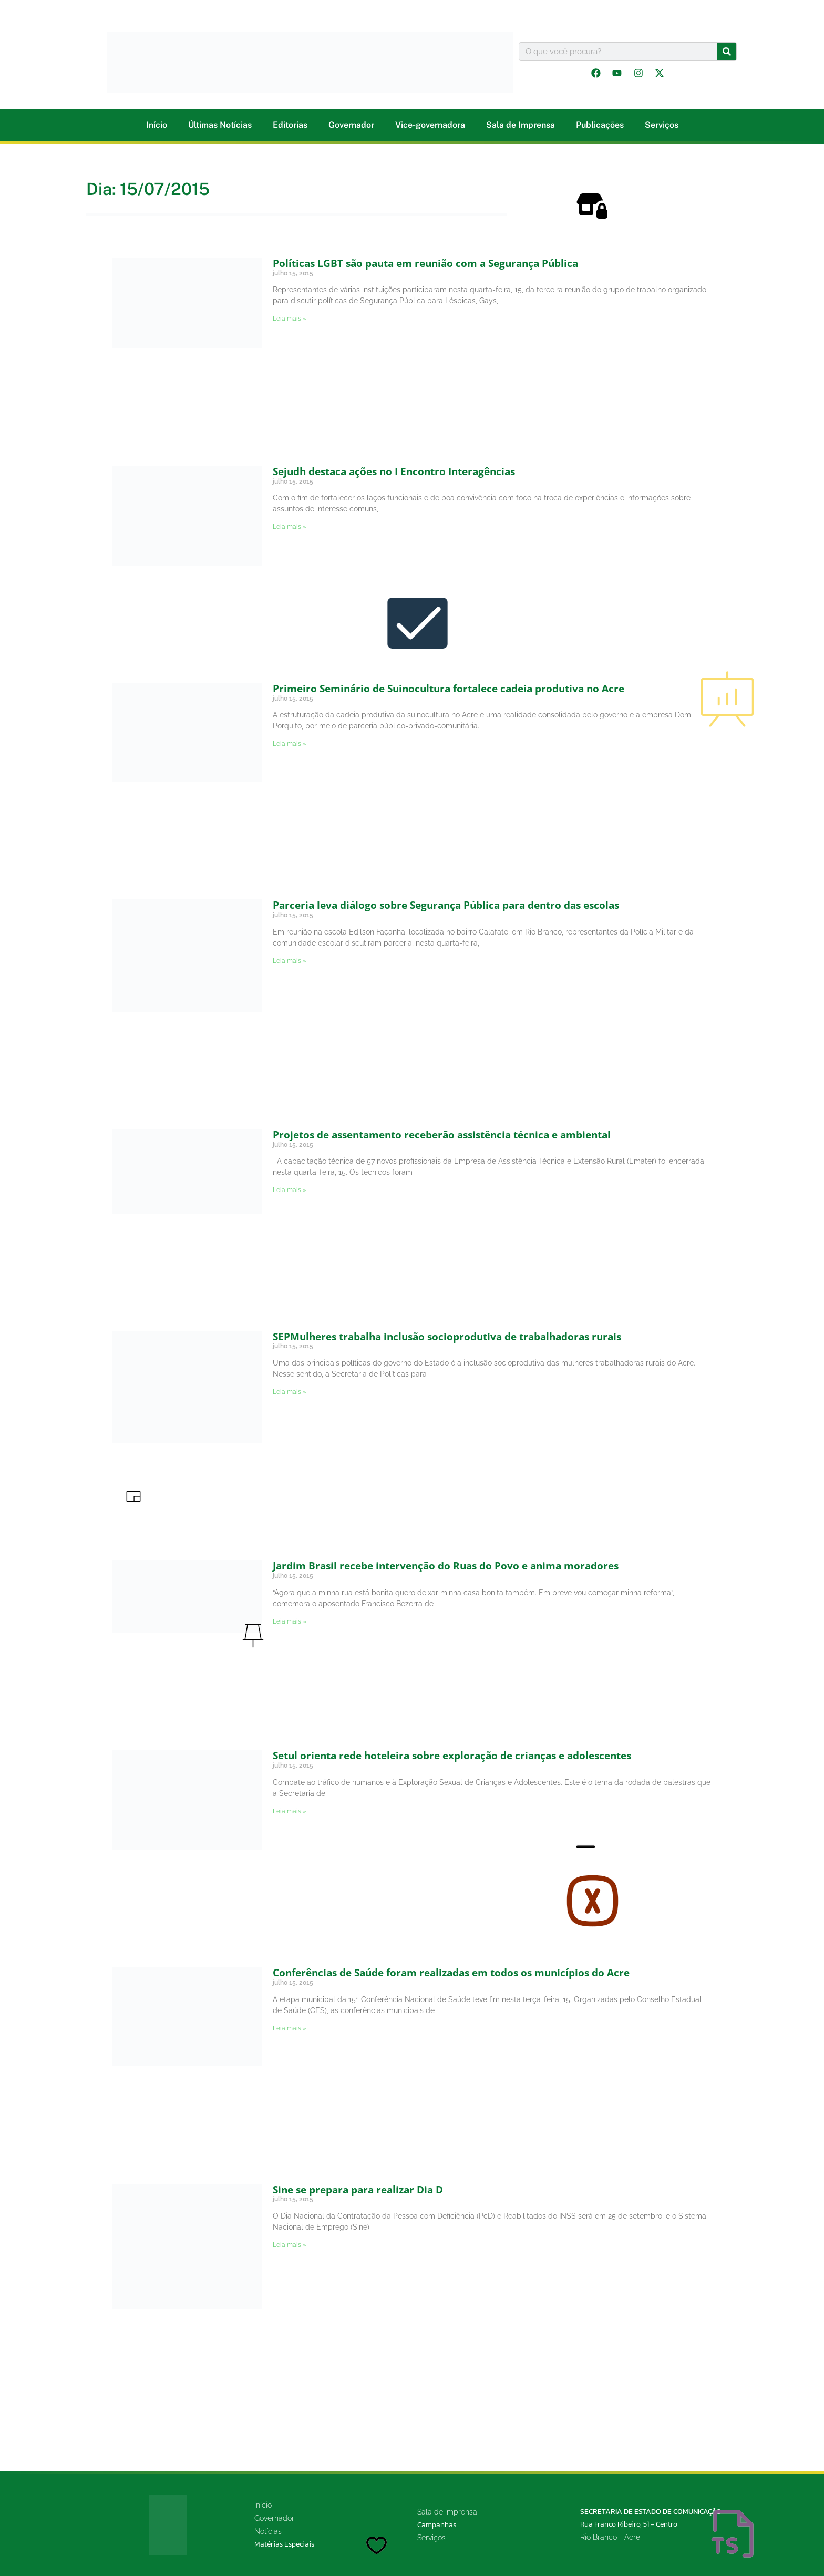 The width and height of the screenshot is (824, 2576). I want to click on insert a horizontal divider line, so click(585, 1846).